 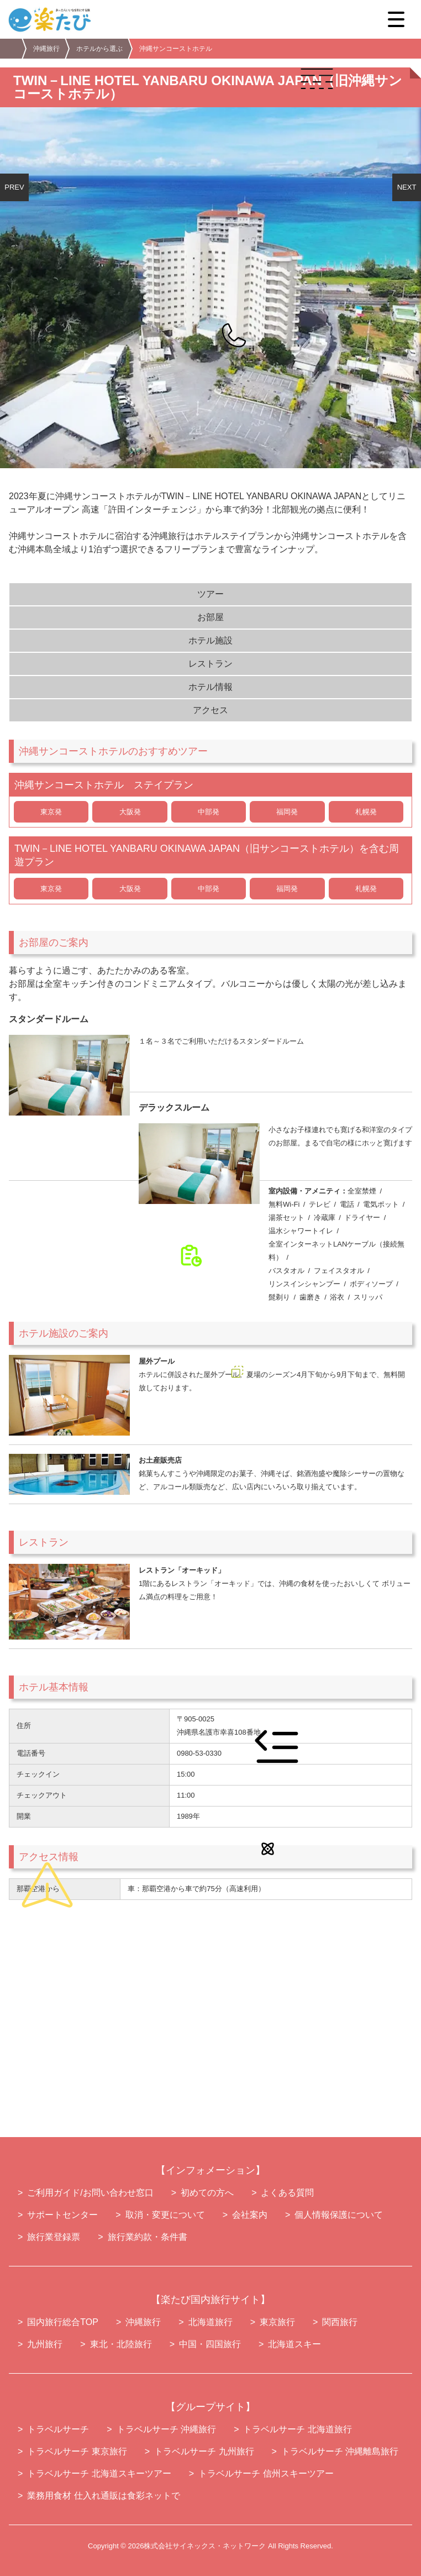 What do you see at coordinates (237, 1371) in the screenshot?
I see `send selected element to background layer` at bounding box center [237, 1371].